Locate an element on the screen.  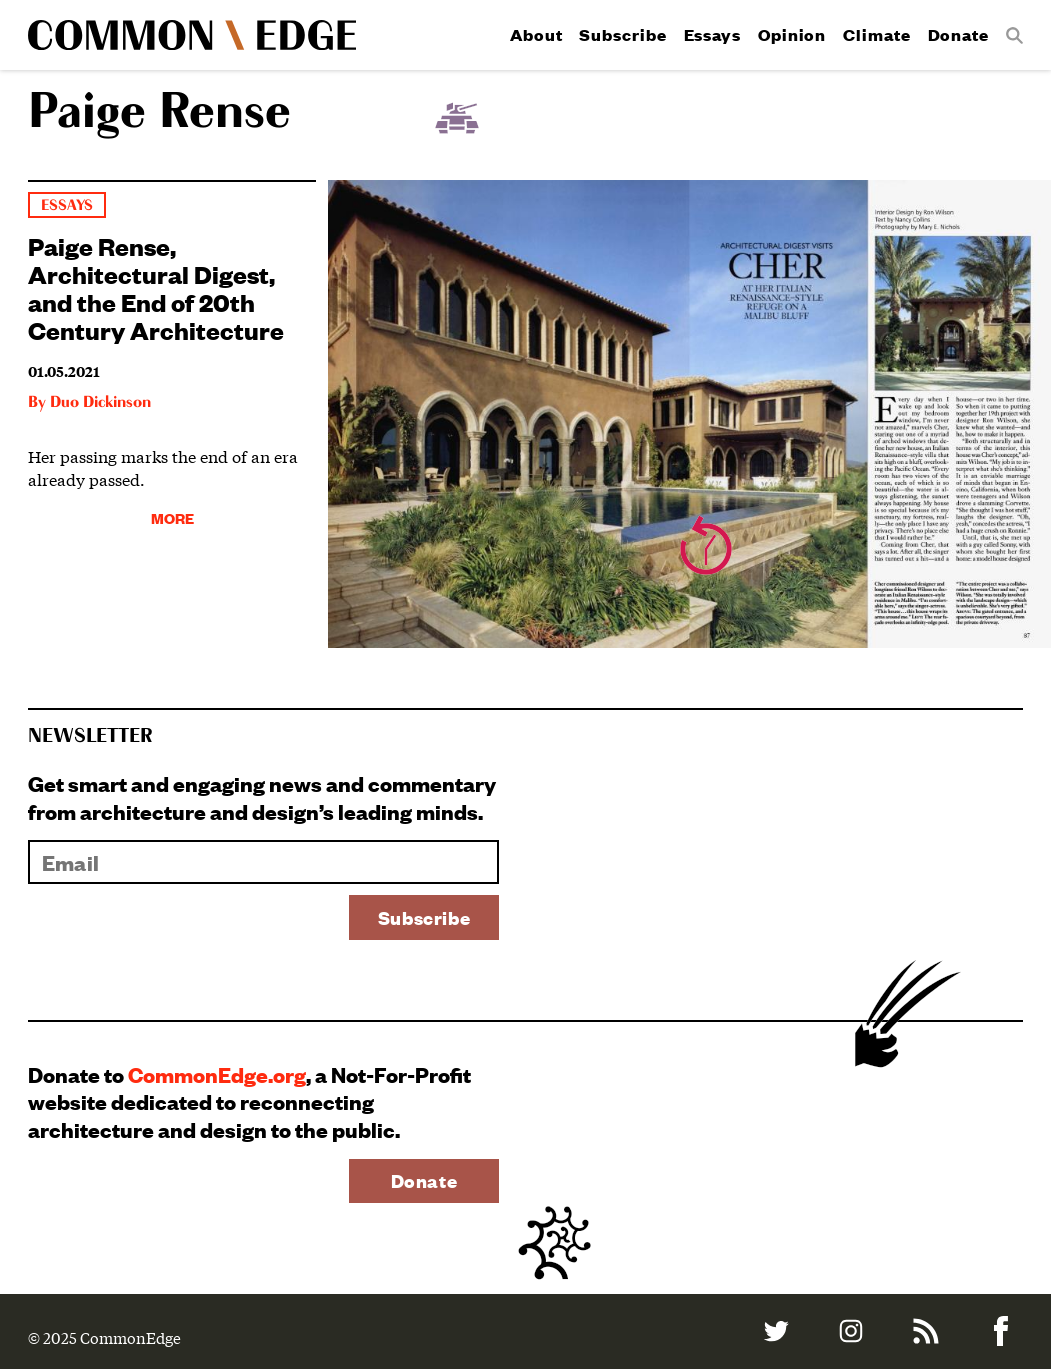
decorative flourish or ornamental design element is located at coordinates (554, 1242).